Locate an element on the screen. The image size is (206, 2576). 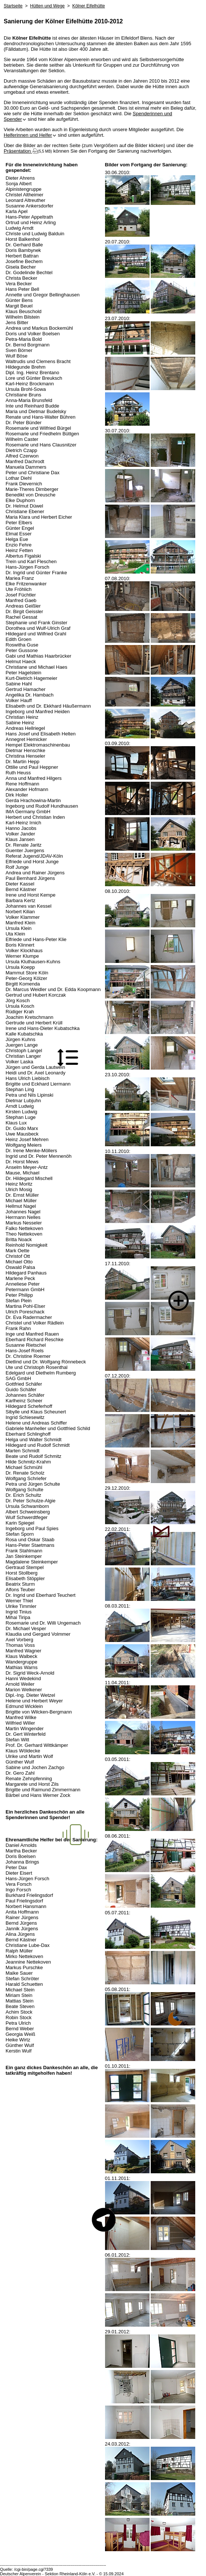
access location services is located at coordinates (104, 2220).